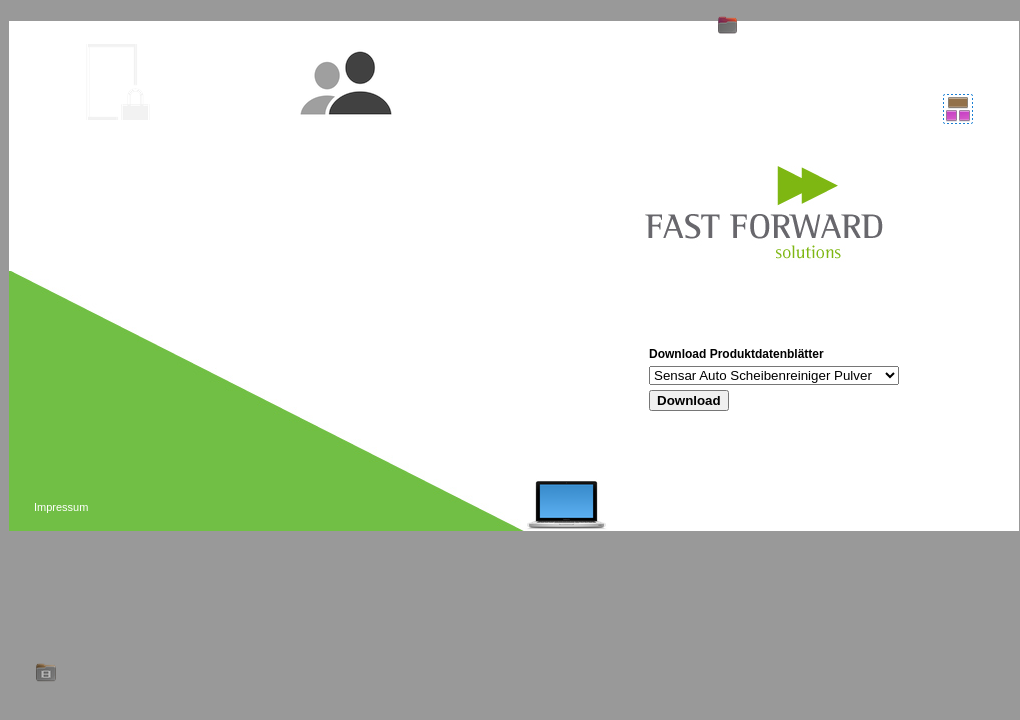 This screenshot has width=1020, height=720. I want to click on view group or shared folder, so click(346, 74).